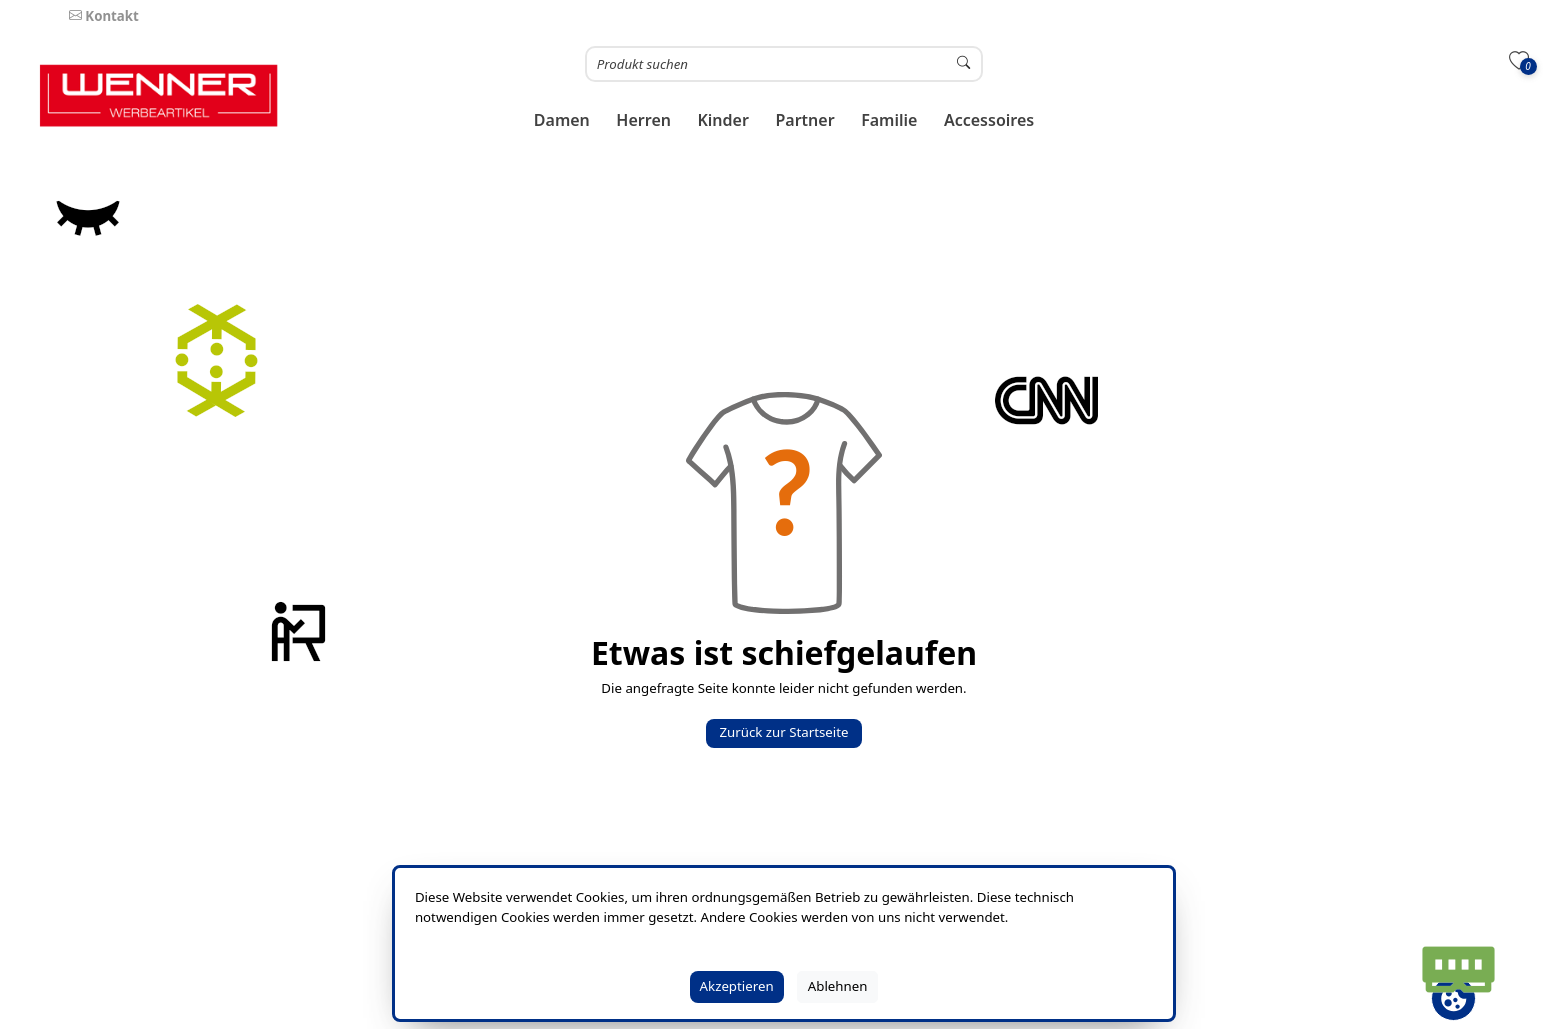  What do you see at coordinates (298, 631) in the screenshot?
I see `start or view a presentation` at bounding box center [298, 631].